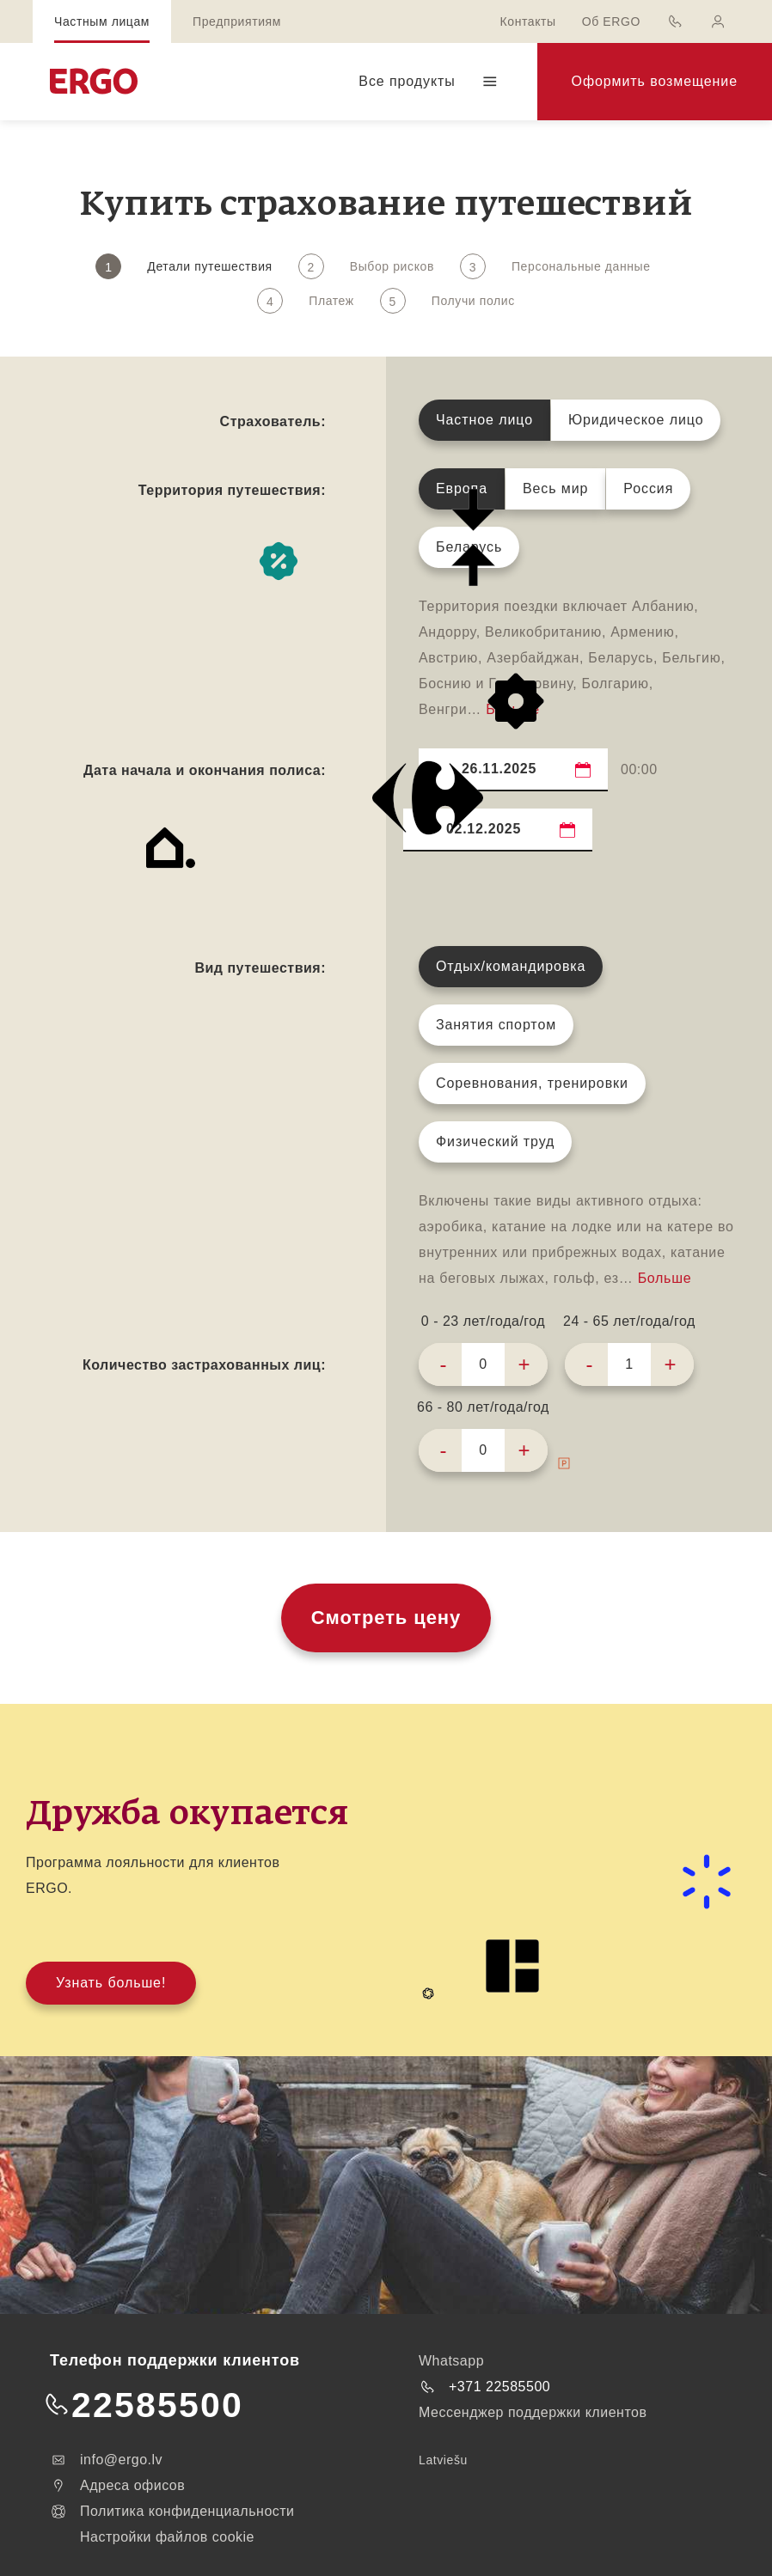  Describe the element at coordinates (516, 701) in the screenshot. I see `access settings or preferences` at that location.